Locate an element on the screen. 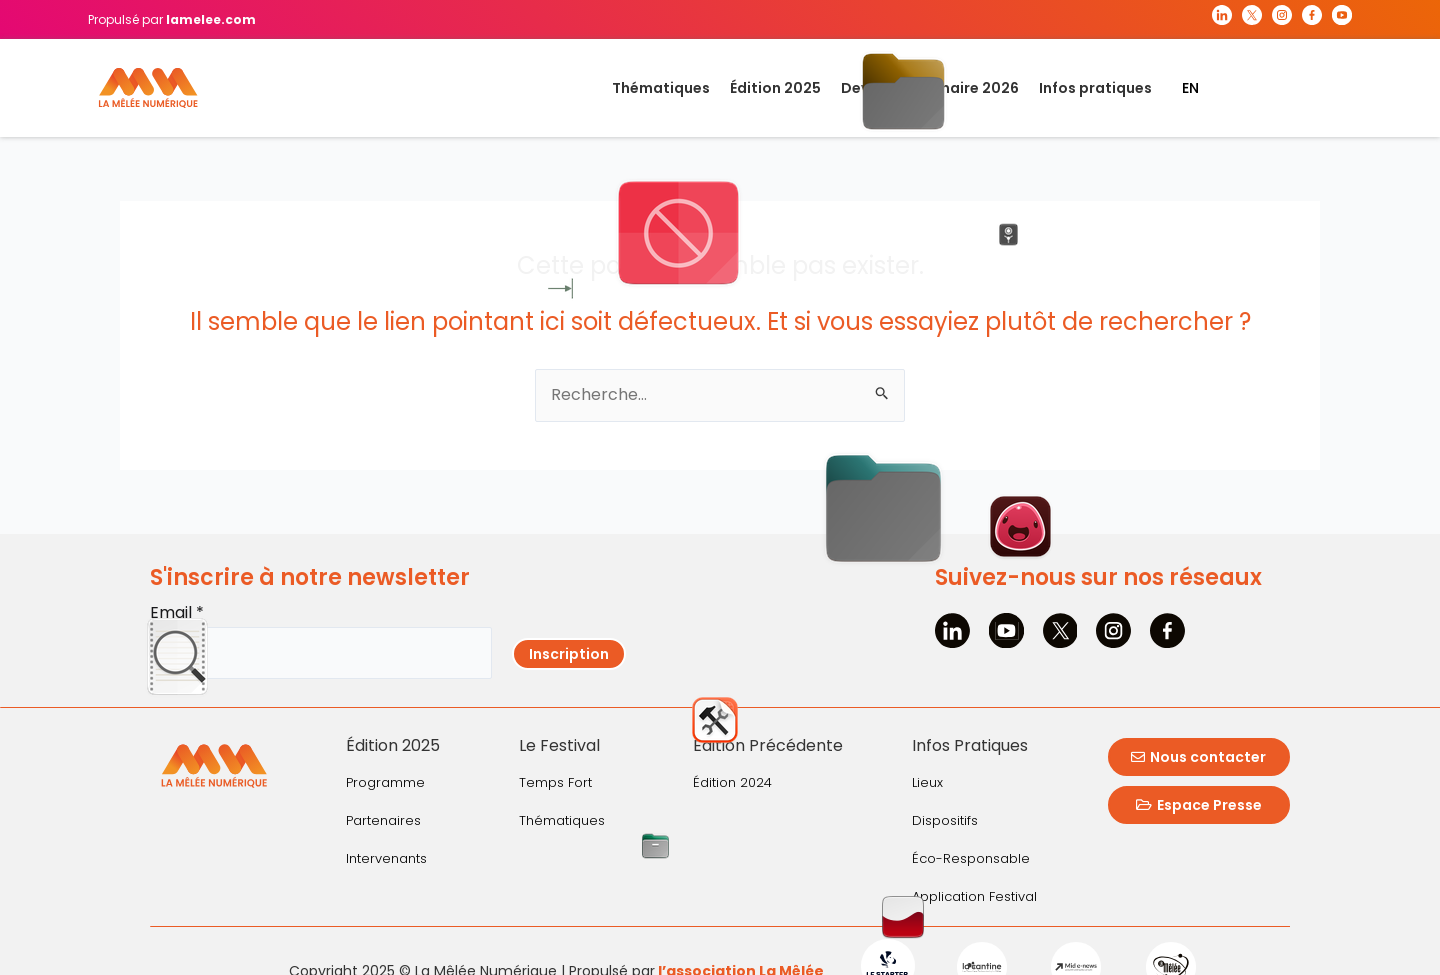 The width and height of the screenshot is (1440, 975). launch slime rancher game is located at coordinates (1020, 526).